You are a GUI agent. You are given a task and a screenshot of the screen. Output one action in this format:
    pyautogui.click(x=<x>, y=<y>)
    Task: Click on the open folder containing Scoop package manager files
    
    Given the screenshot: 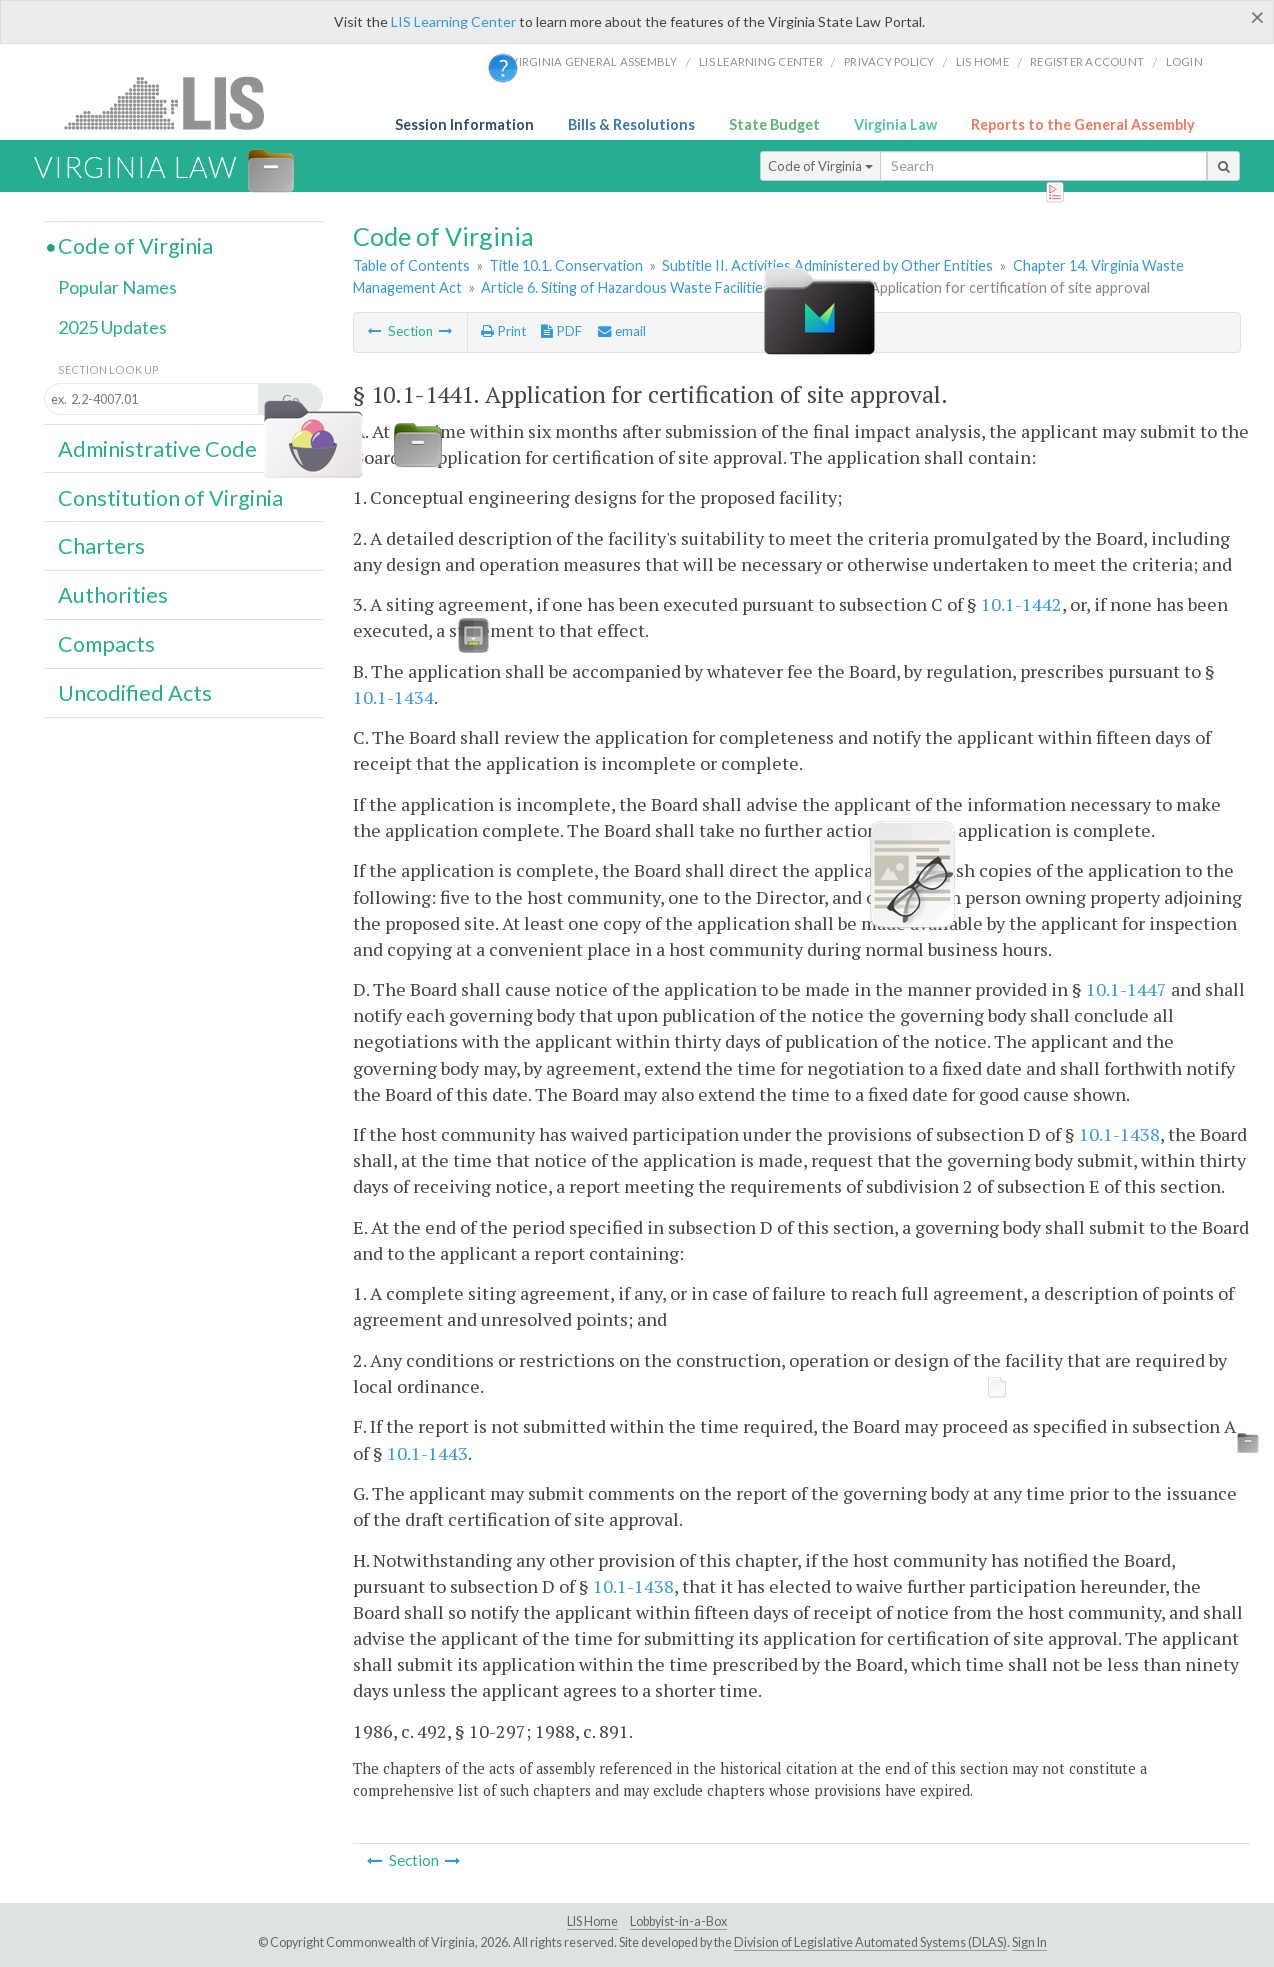 What is the action you would take?
    pyautogui.click(x=313, y=442)
    